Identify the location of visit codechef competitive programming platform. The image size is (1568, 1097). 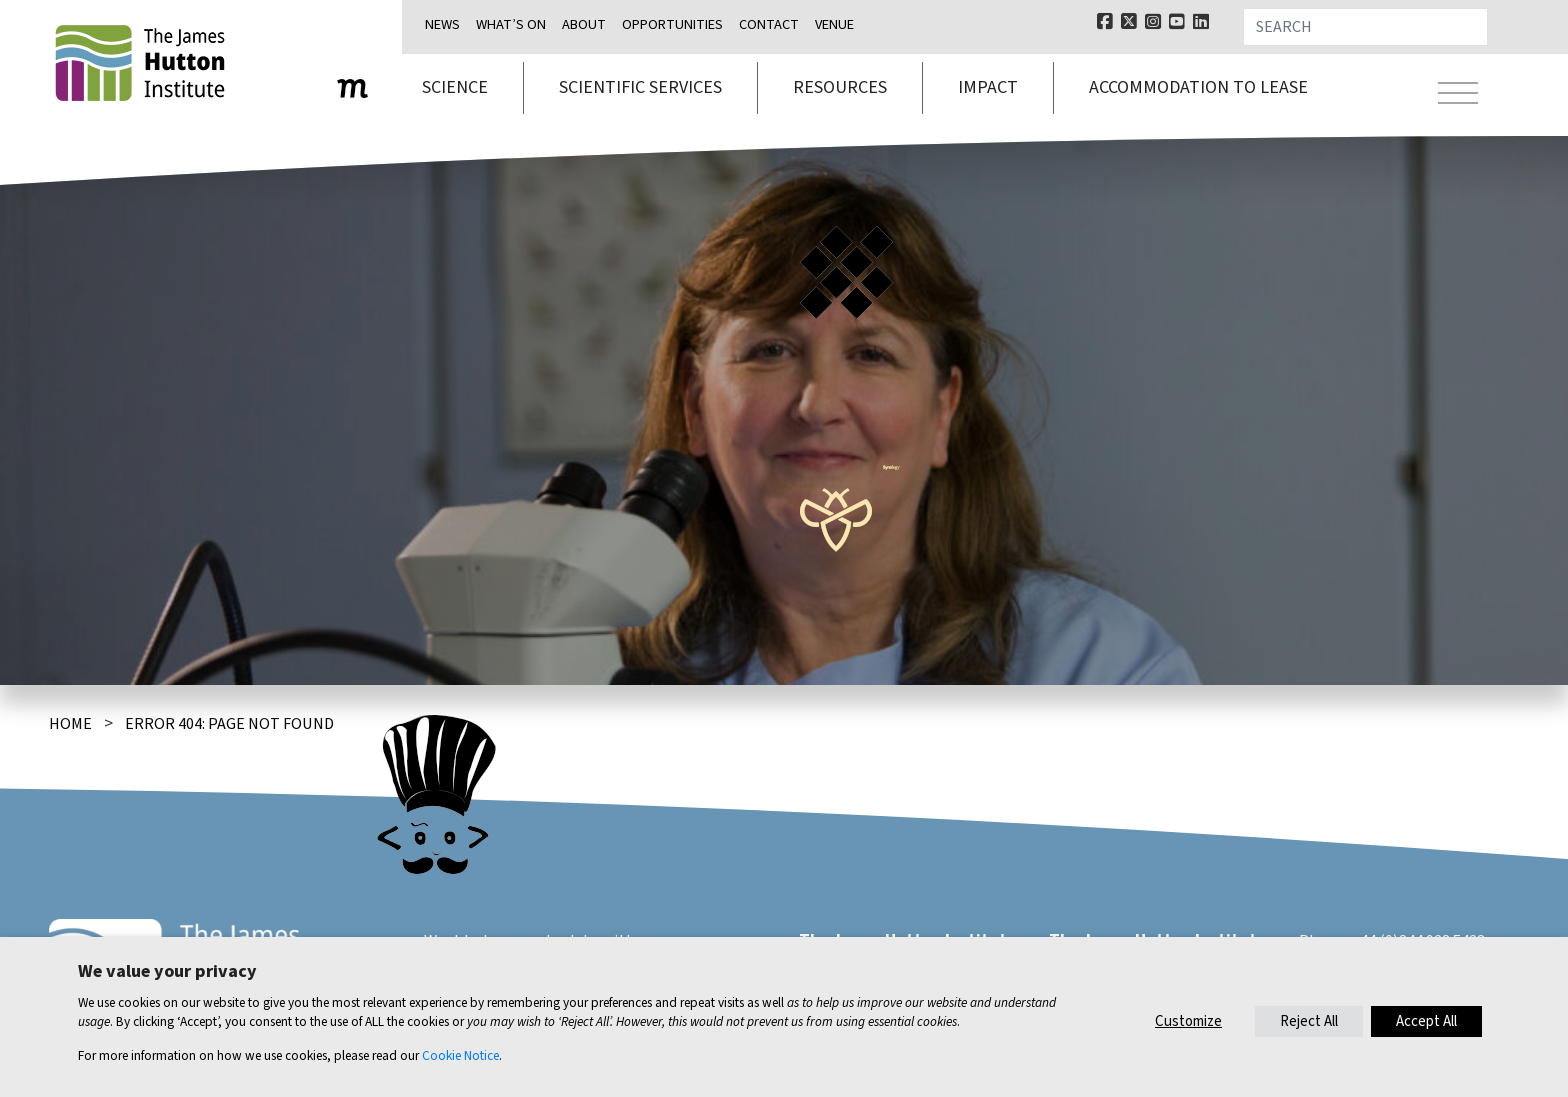
(436, 794).